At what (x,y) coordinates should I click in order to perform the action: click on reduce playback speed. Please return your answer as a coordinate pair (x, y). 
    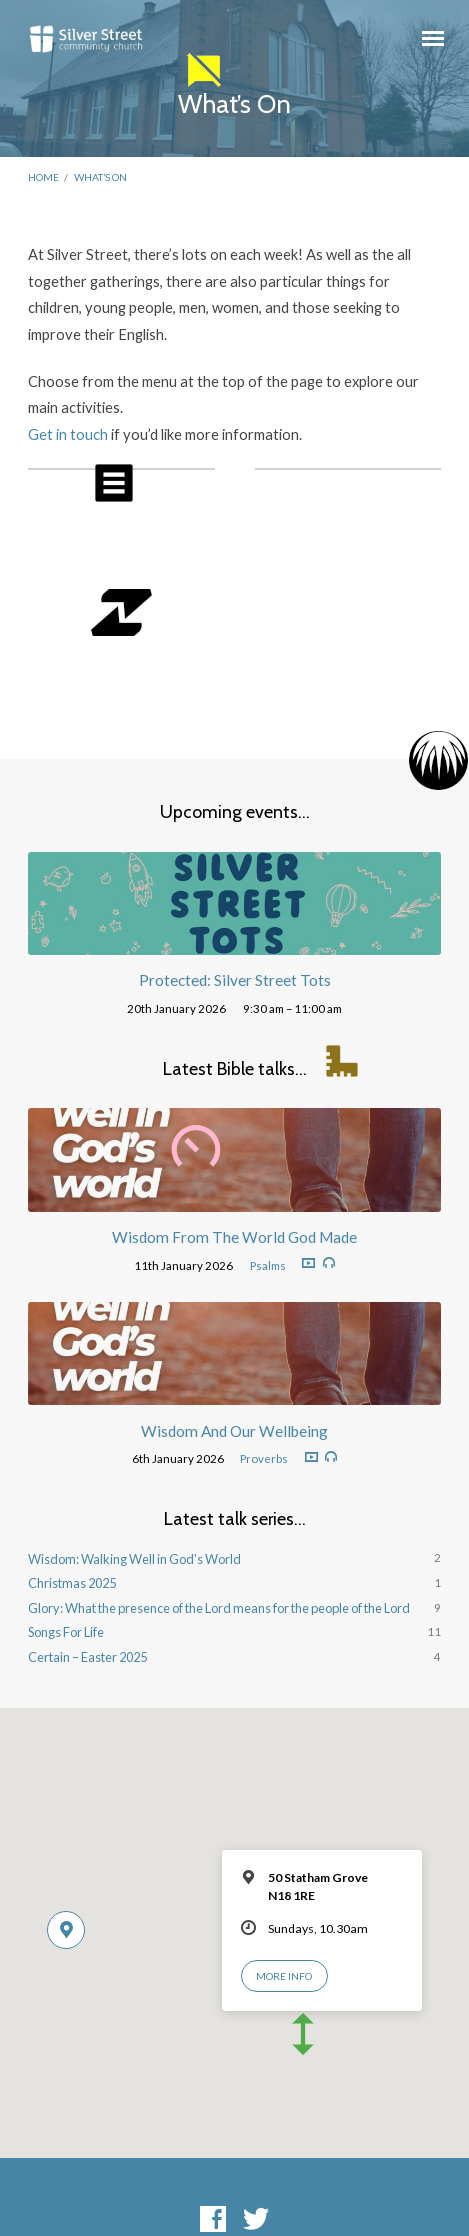
    Looking at the image, I should click on (196, 1147).